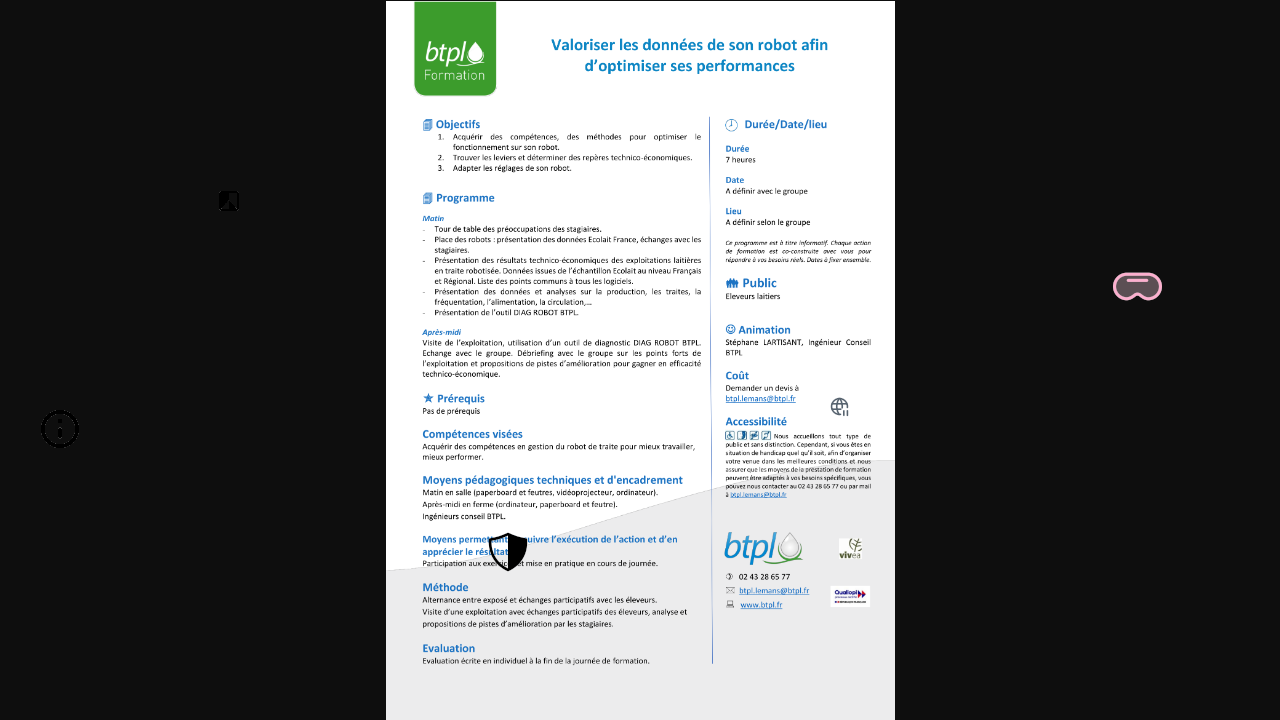  Describe the element at coordinates (229, 201) in the screenshot. I see `apply black and white filter to image` at that location.